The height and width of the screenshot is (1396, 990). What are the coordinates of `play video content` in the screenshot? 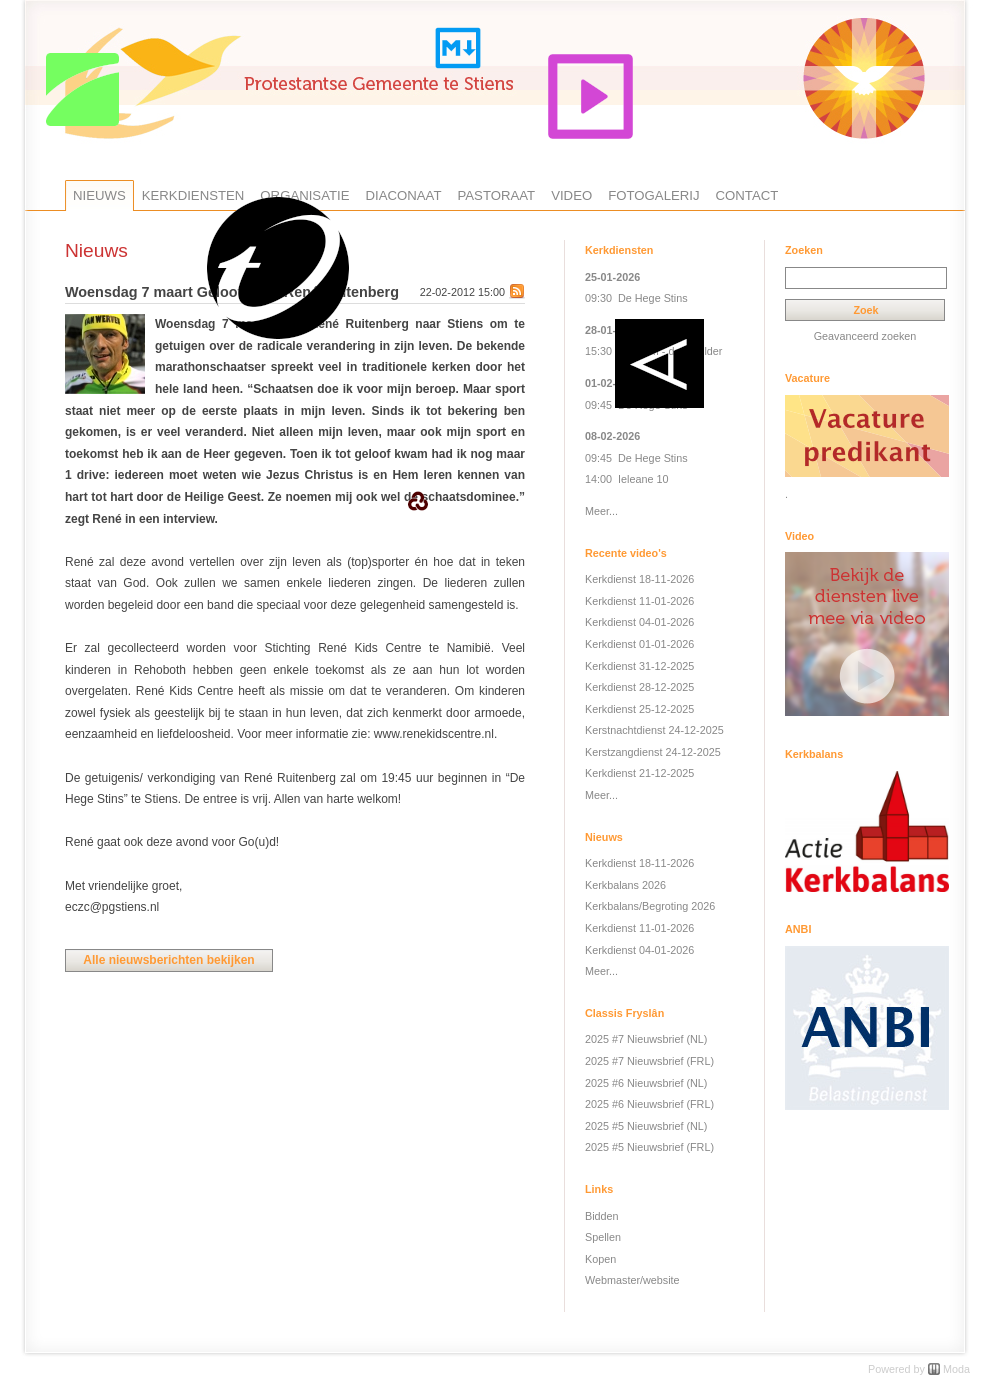 It's located at (590, 96).